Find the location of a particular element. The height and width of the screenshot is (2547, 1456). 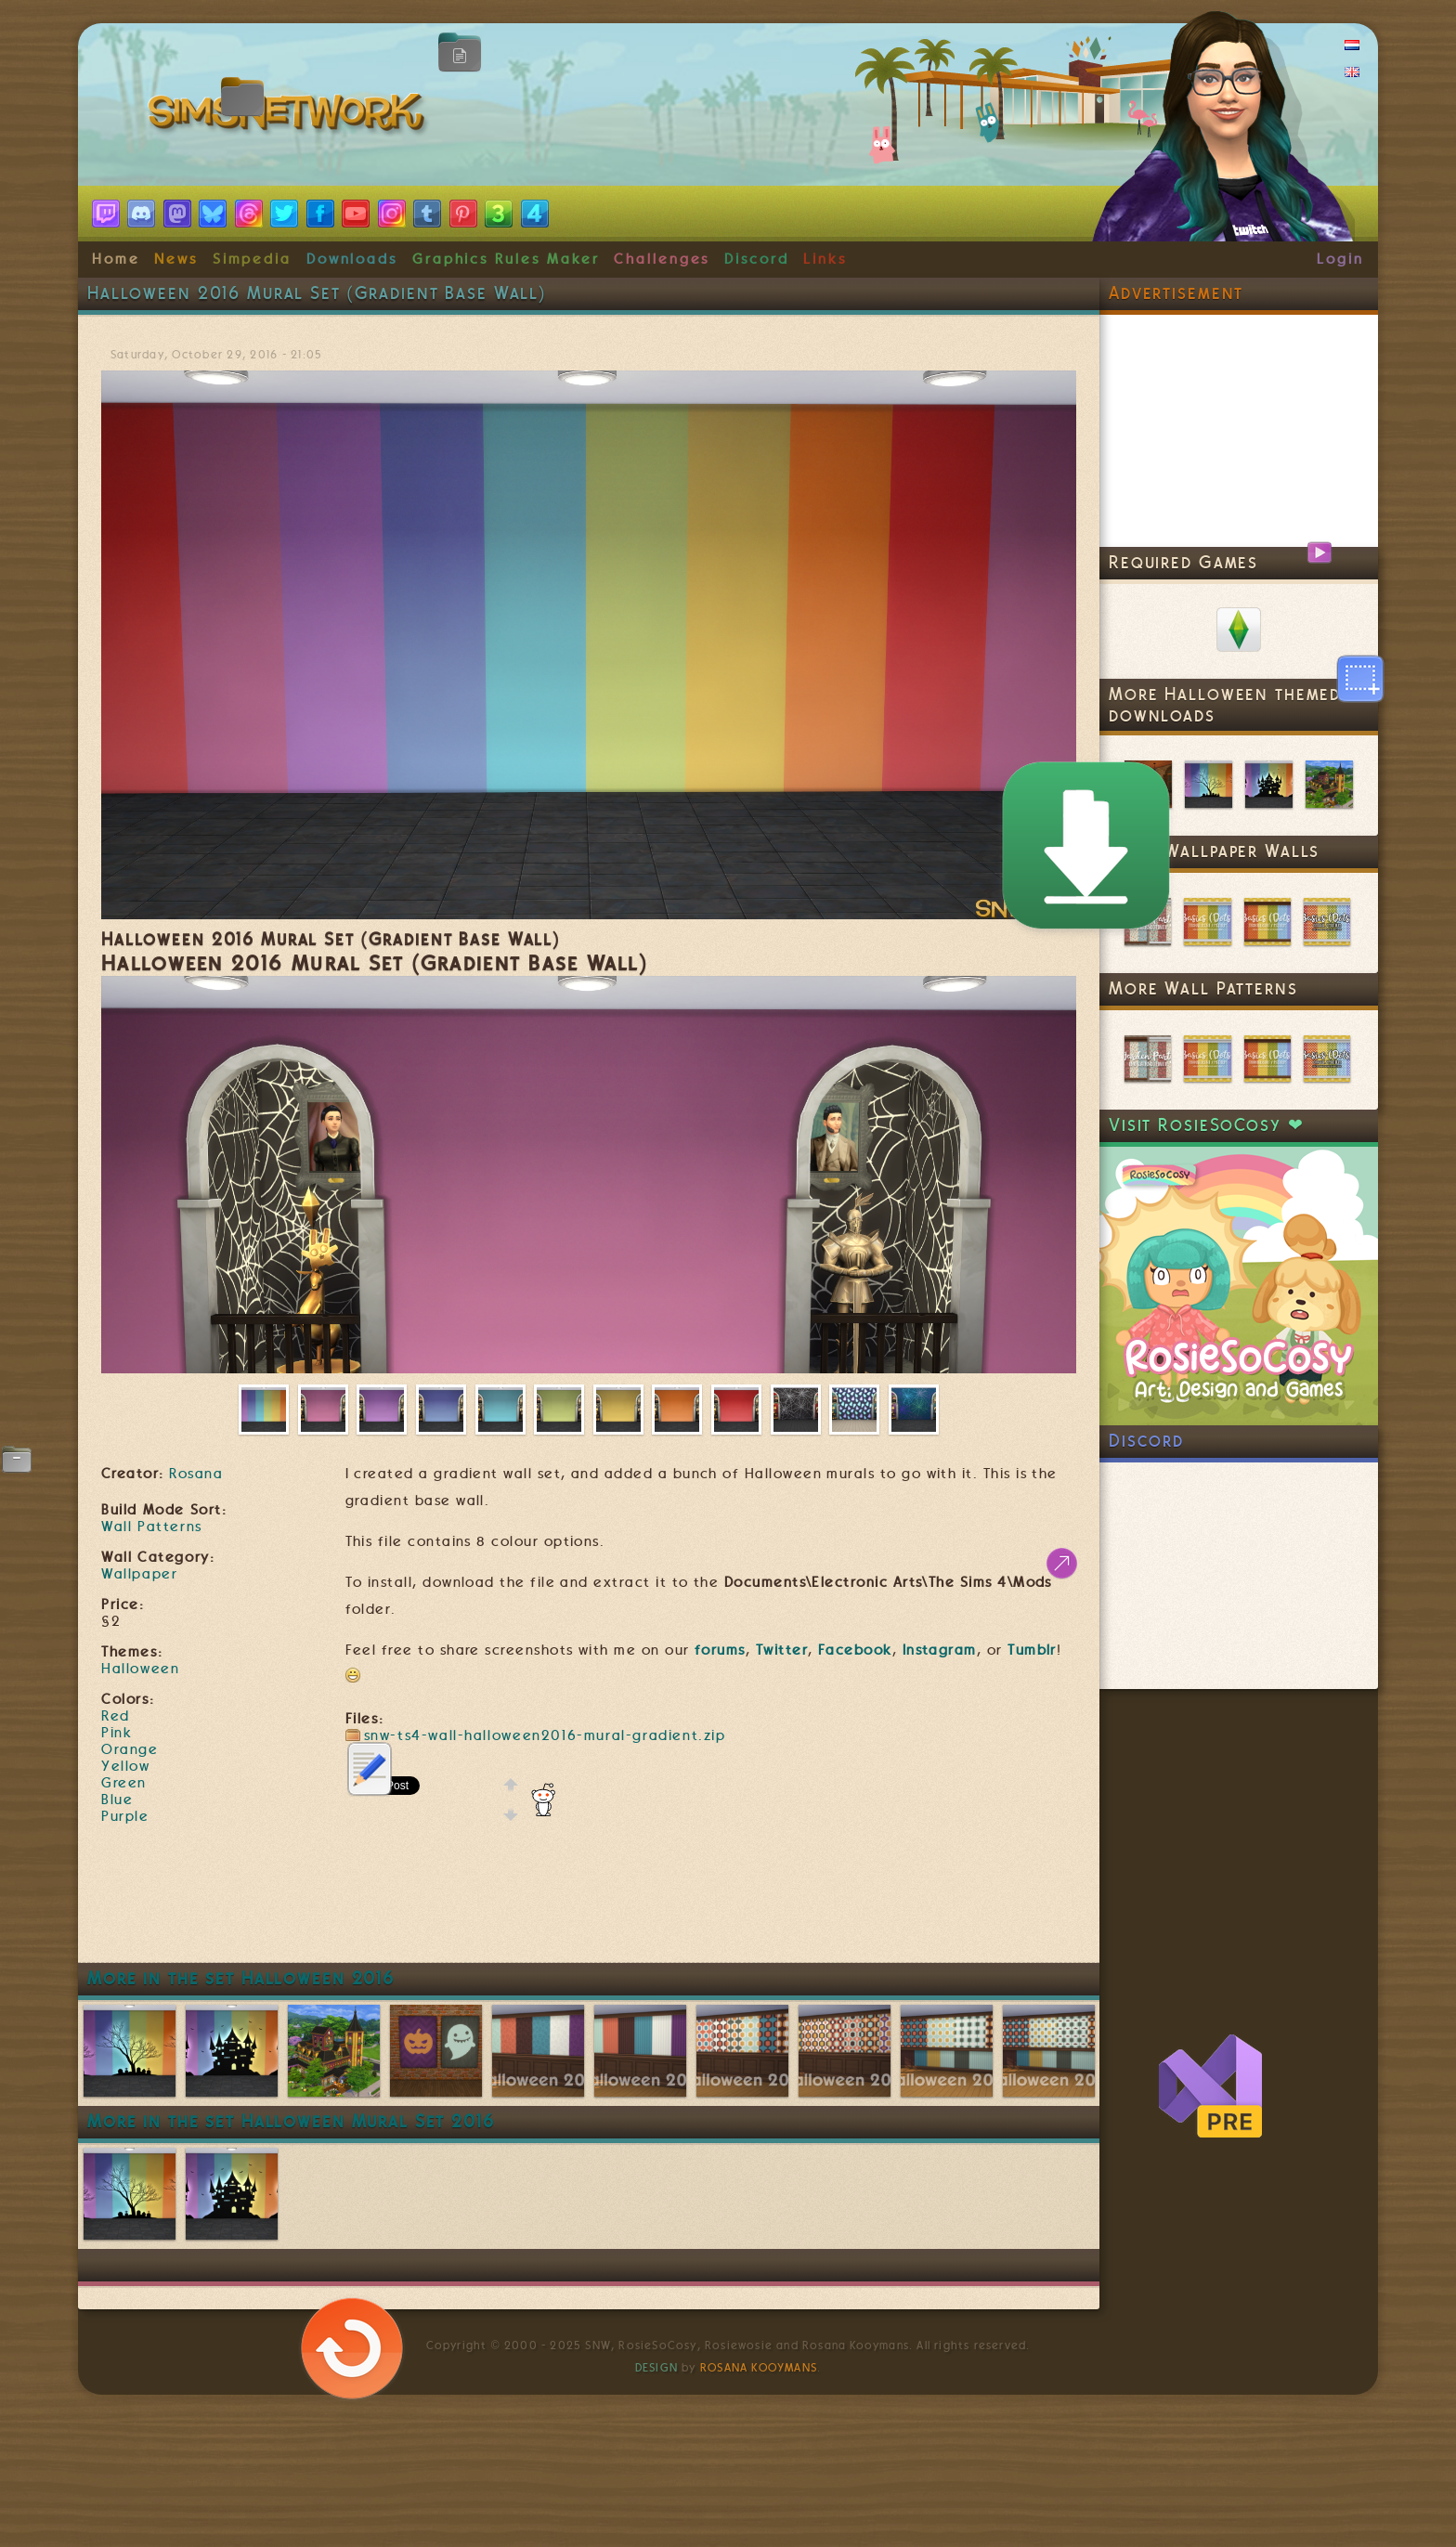

open your documents folder is located at coordinates (460, 52).